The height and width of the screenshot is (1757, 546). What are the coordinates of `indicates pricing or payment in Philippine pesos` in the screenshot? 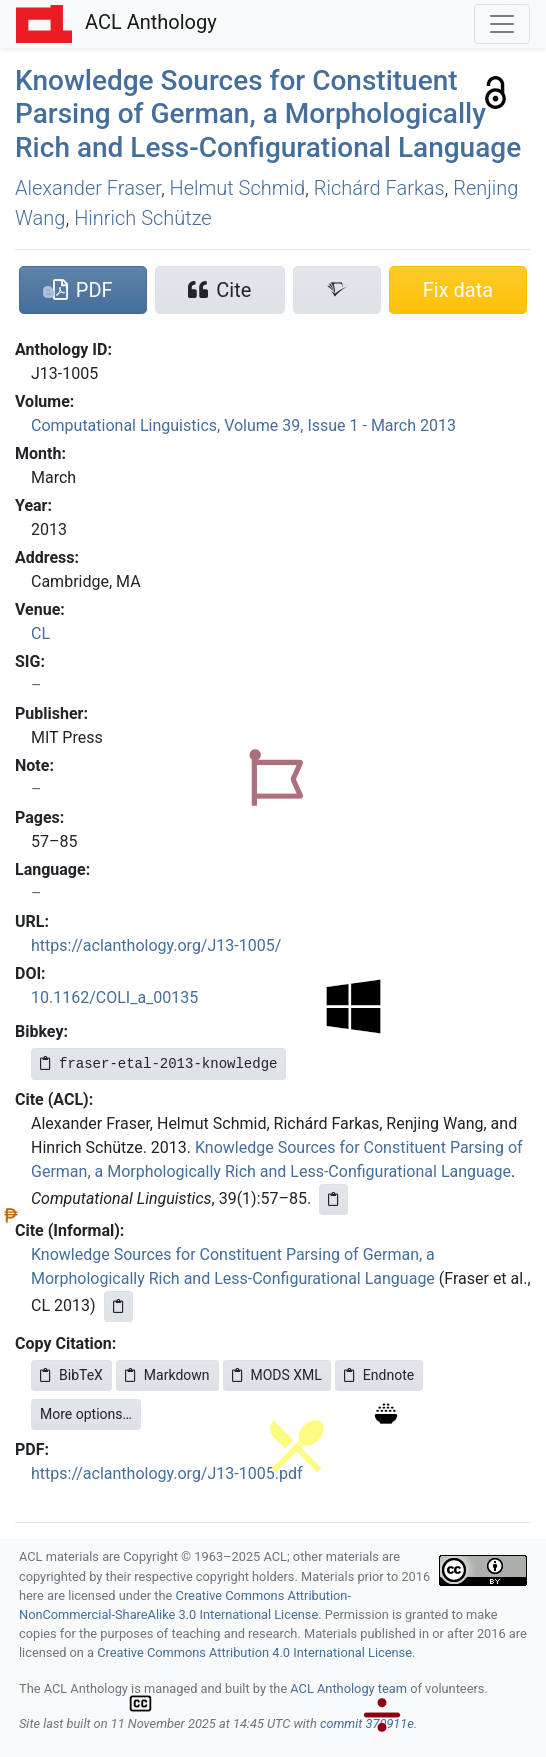 It's located at (10, 1215).